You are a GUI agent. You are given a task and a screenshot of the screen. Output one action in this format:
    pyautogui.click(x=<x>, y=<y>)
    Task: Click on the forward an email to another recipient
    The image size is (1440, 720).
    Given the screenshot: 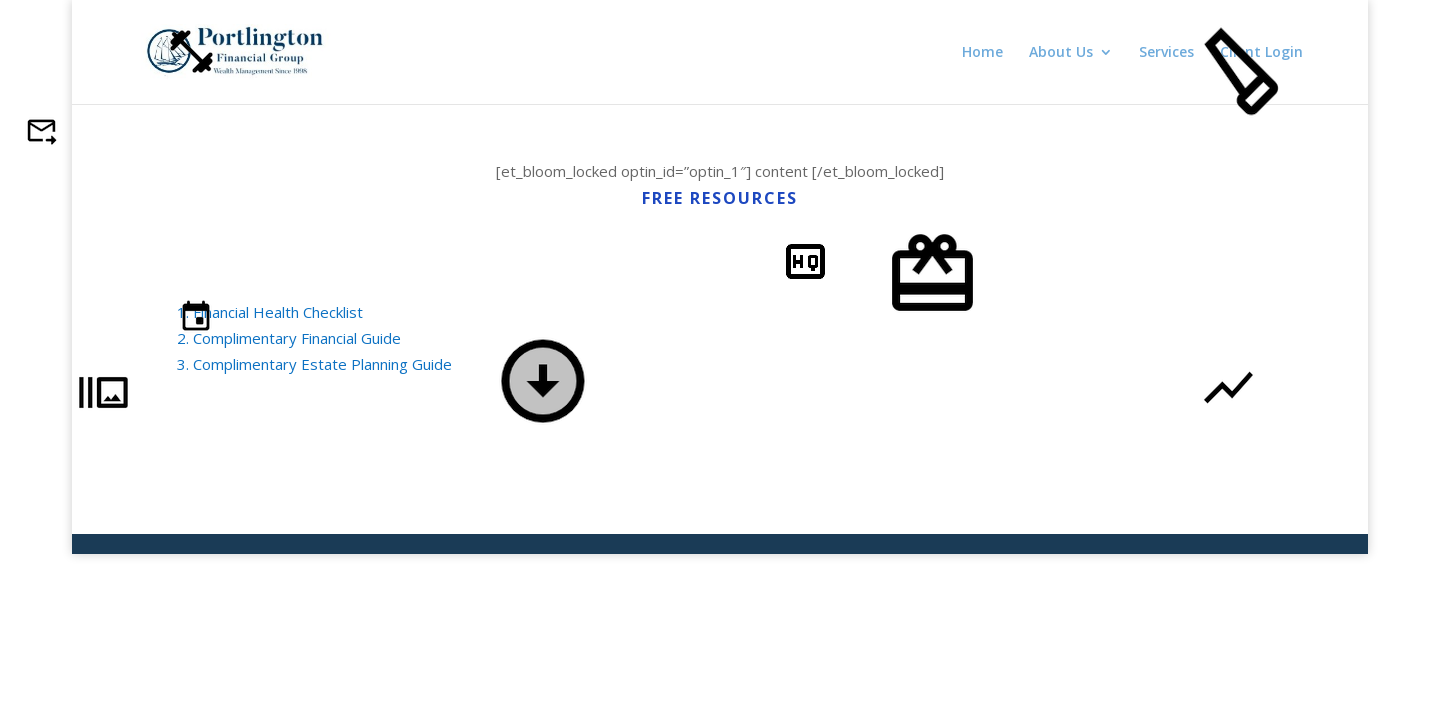 What is the action you would take?
    pyautogui.click(x=41, y=130)
    